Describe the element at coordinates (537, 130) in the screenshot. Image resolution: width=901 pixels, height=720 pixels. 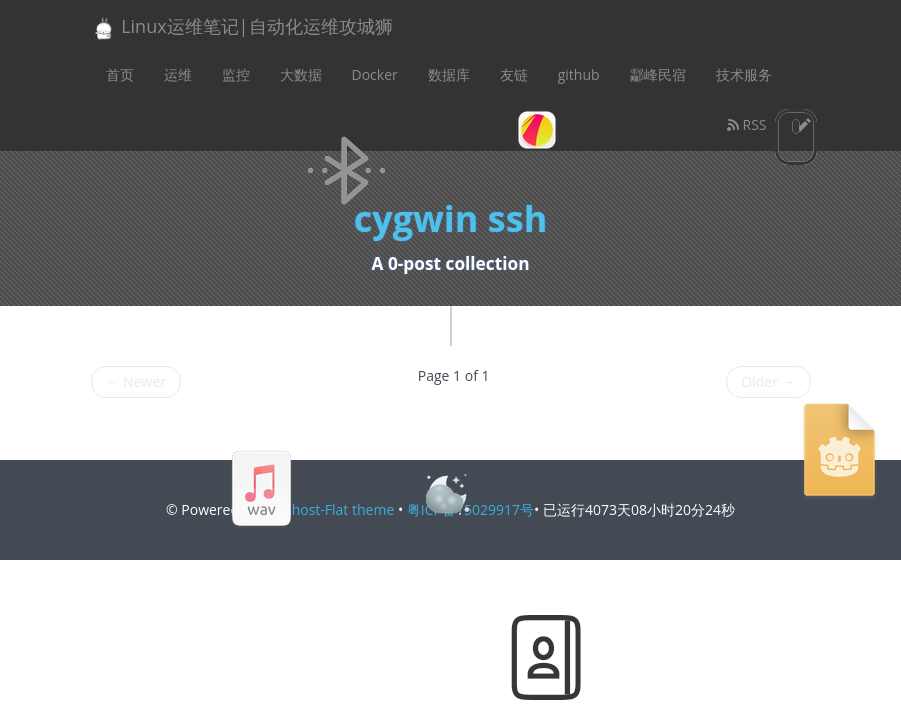
I see `open gravit designer app` at that location.